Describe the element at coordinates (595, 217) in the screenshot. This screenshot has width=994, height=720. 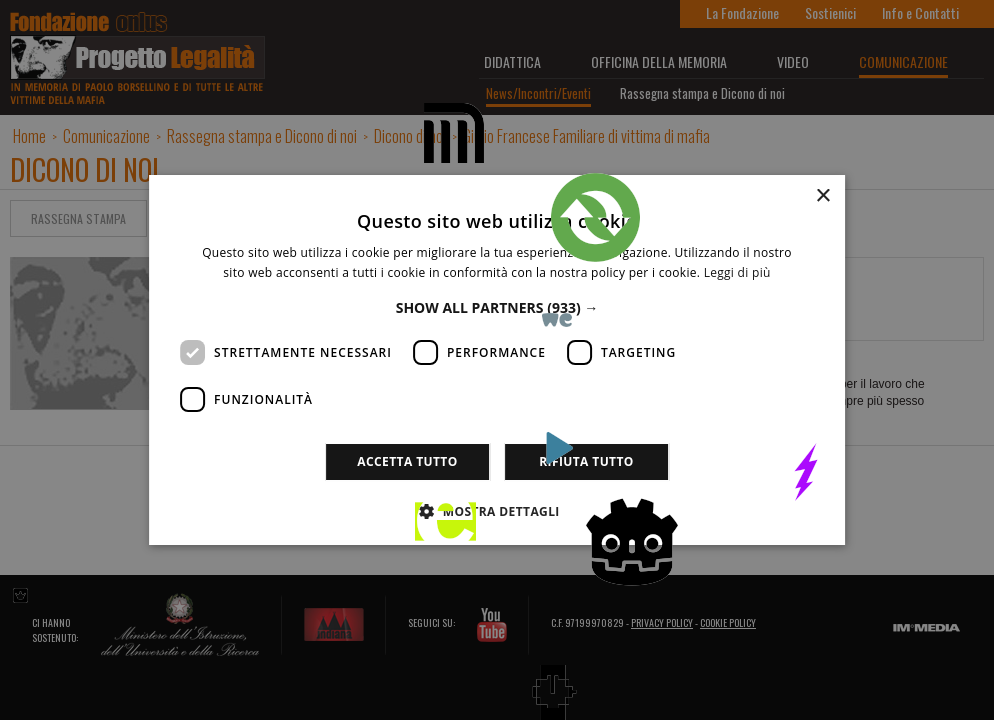
I see `open Convertio file conversion service` at that location.